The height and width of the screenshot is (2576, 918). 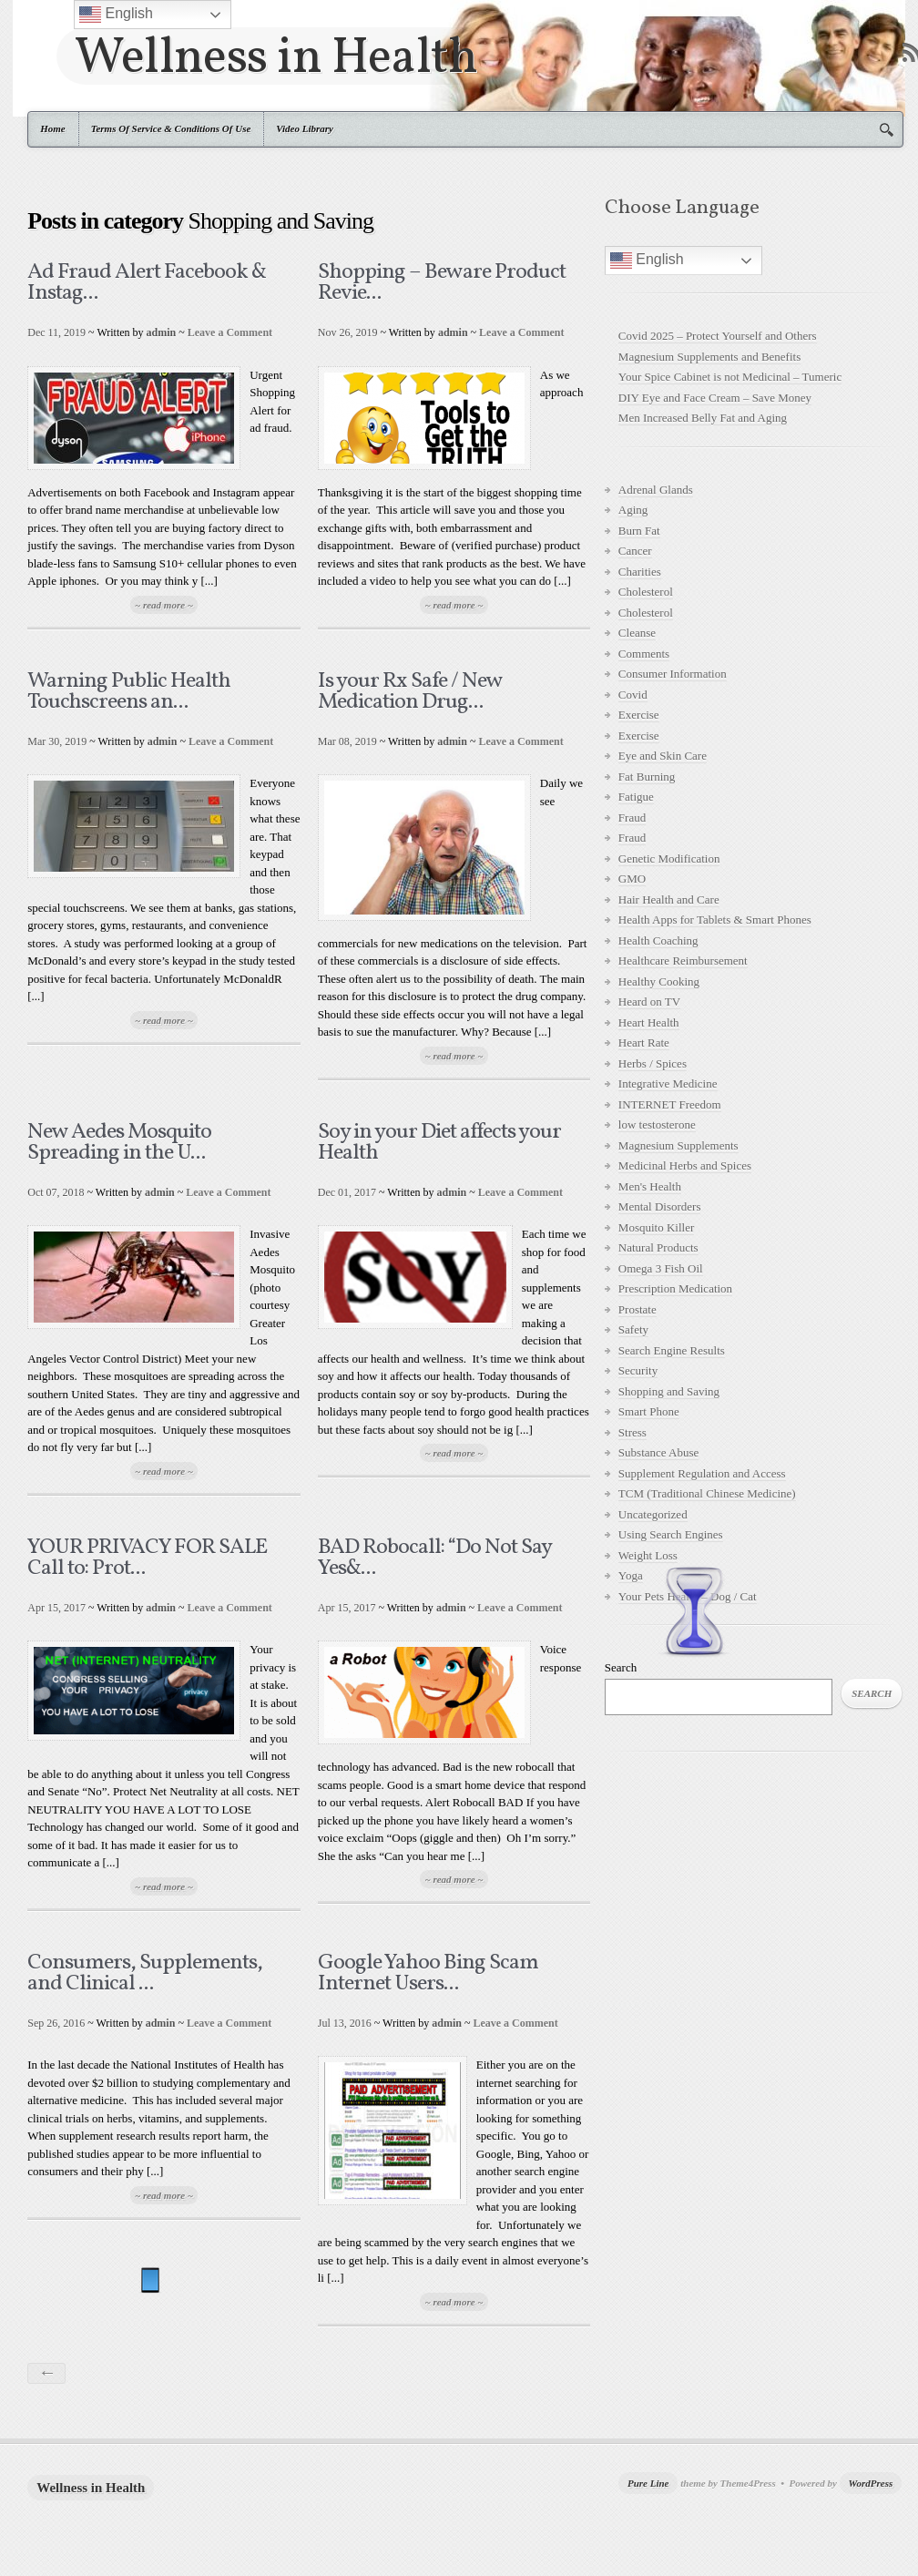 What do you see at coordinates (150, 2280) in the screenshot?
I see `manage connected iPad device` at bounding box center [150, 2280].